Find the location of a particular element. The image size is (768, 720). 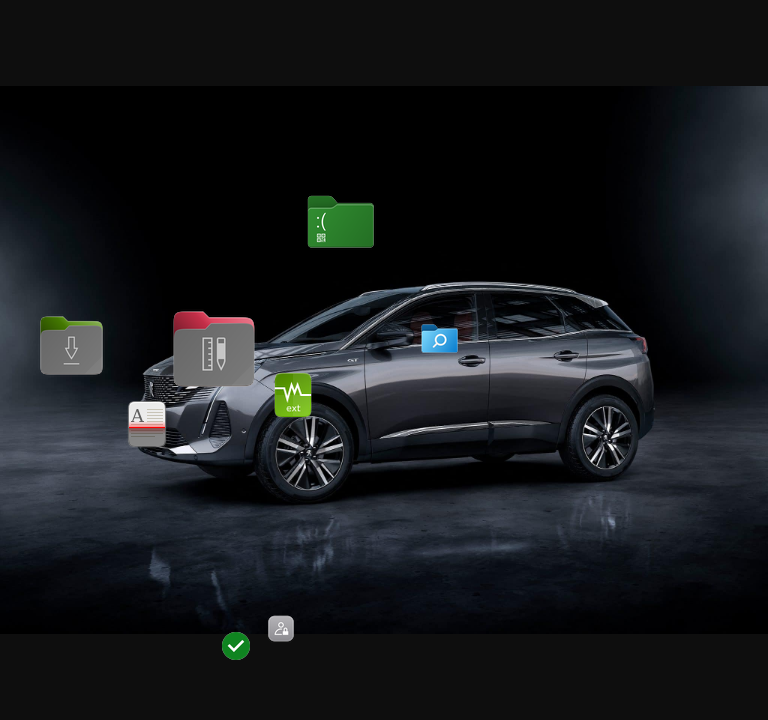

open document scanning application is located at coordinates (147, 424).